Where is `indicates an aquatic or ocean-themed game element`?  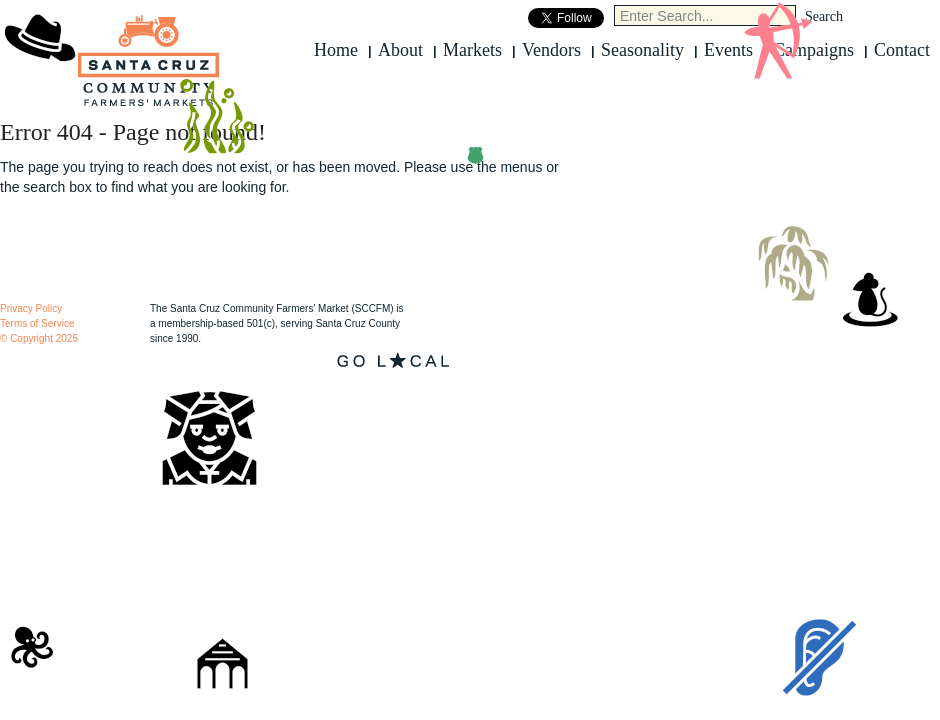
indicates an aquatic or ocean-themed game element is located at coordinates (32, 647).